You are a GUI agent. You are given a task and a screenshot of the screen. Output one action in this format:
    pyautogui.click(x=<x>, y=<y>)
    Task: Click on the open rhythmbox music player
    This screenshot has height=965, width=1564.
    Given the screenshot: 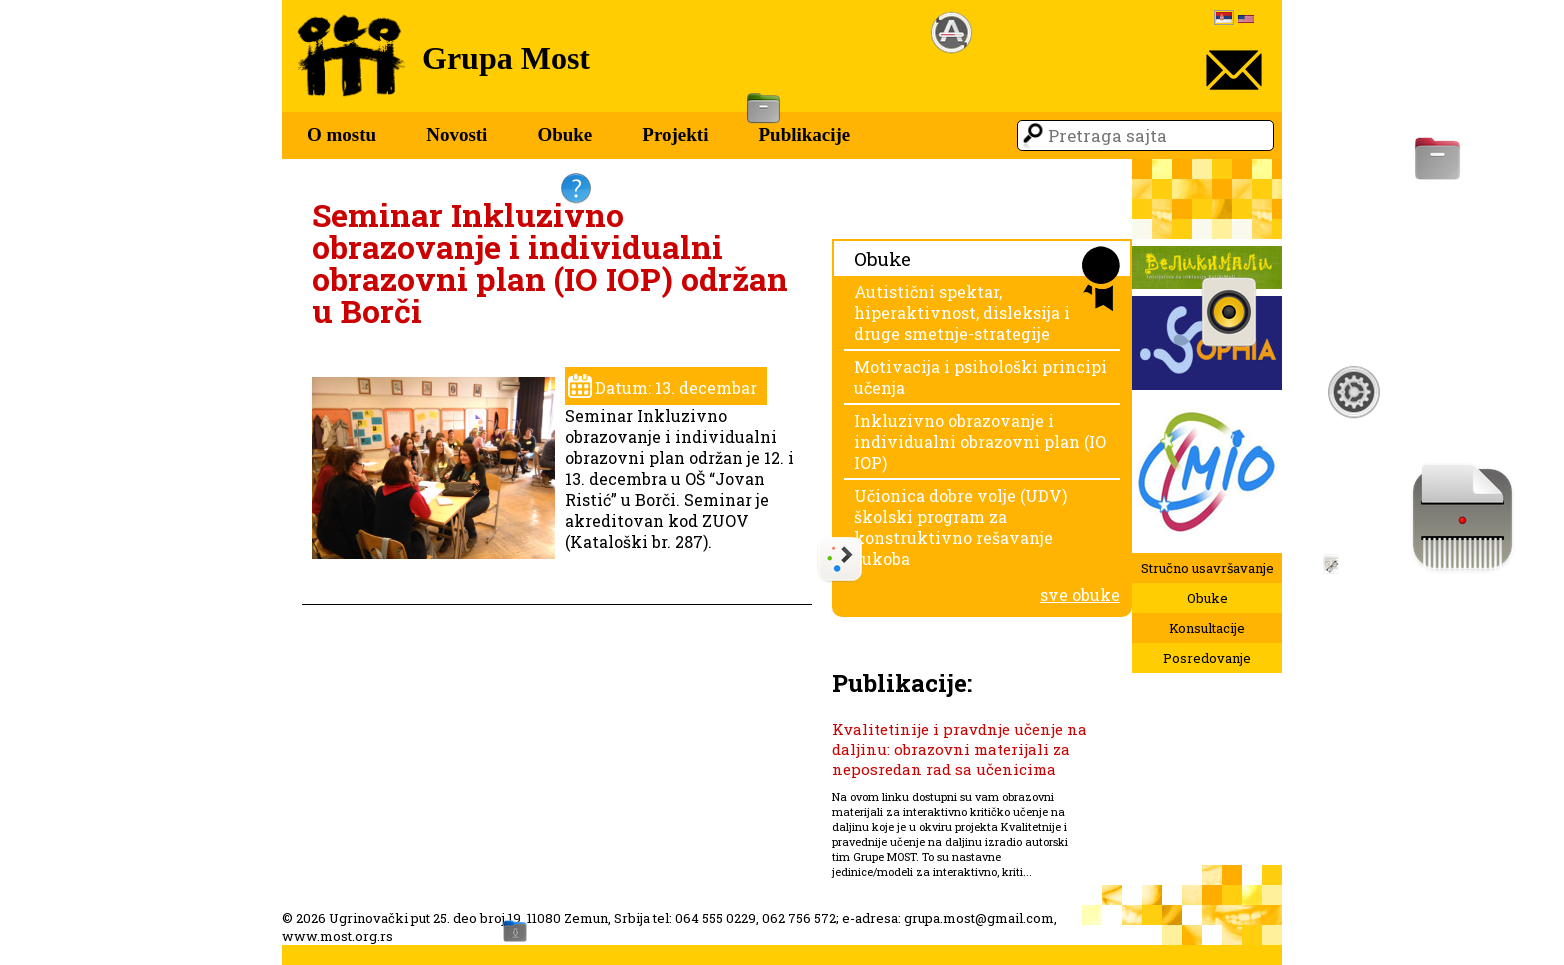 What is the action you would take?
    pyautogui.click(x=1229, y=312)
    